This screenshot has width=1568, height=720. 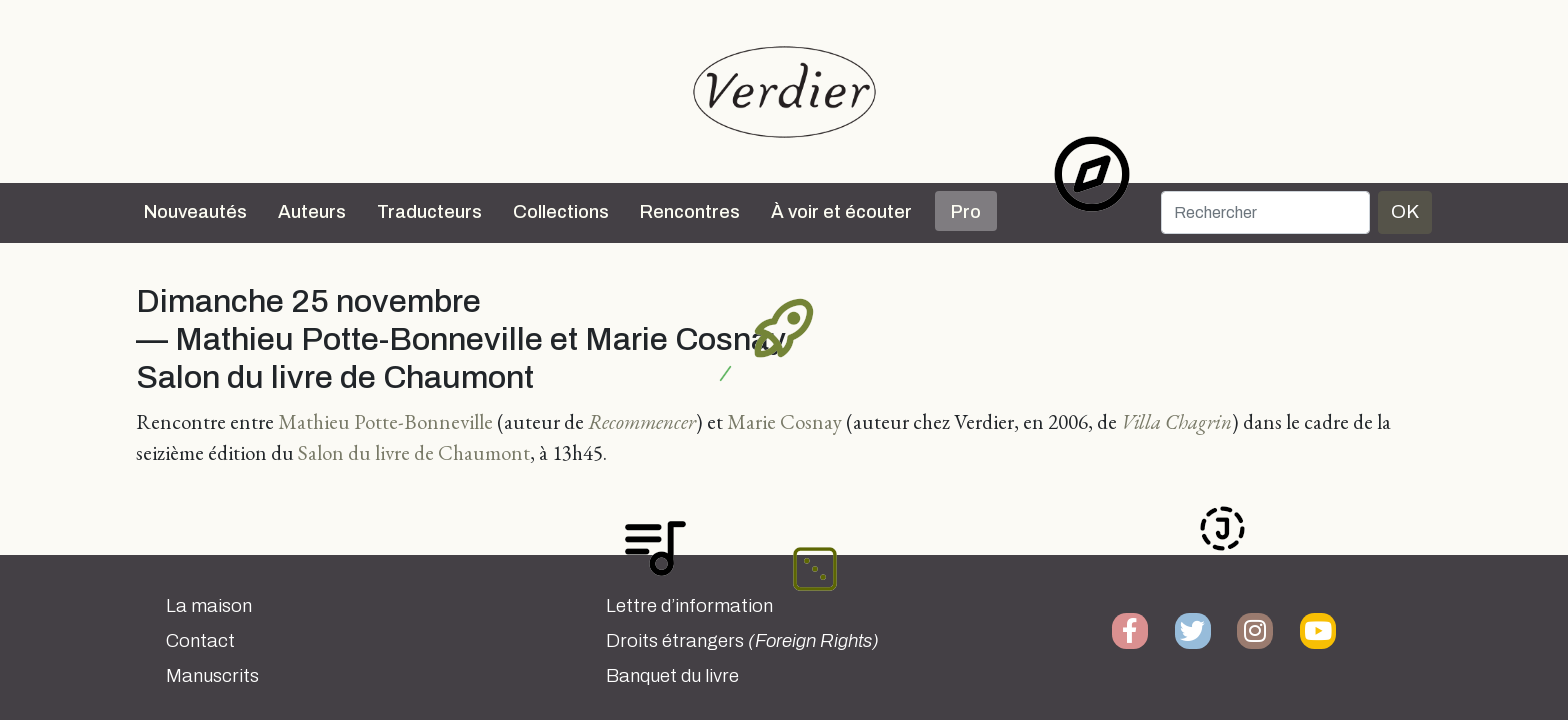 What do you see at coordinates (655, 548) in the screenshot?
I see `view your music playlist` at bounding box center [655, 548].